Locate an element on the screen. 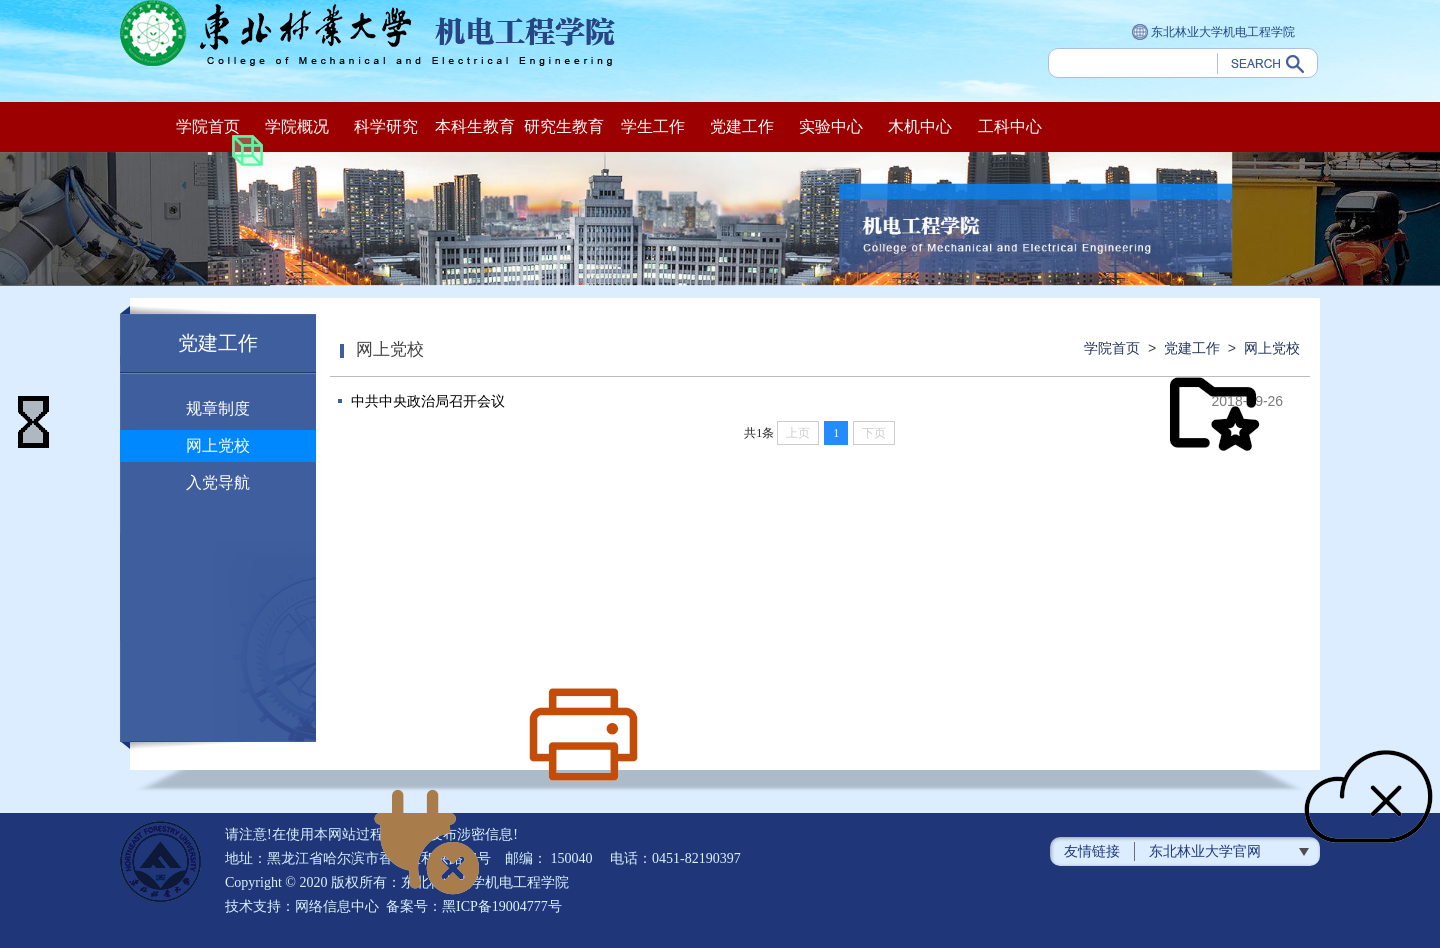  view 3D model or object is located at coordinates (247, 150).